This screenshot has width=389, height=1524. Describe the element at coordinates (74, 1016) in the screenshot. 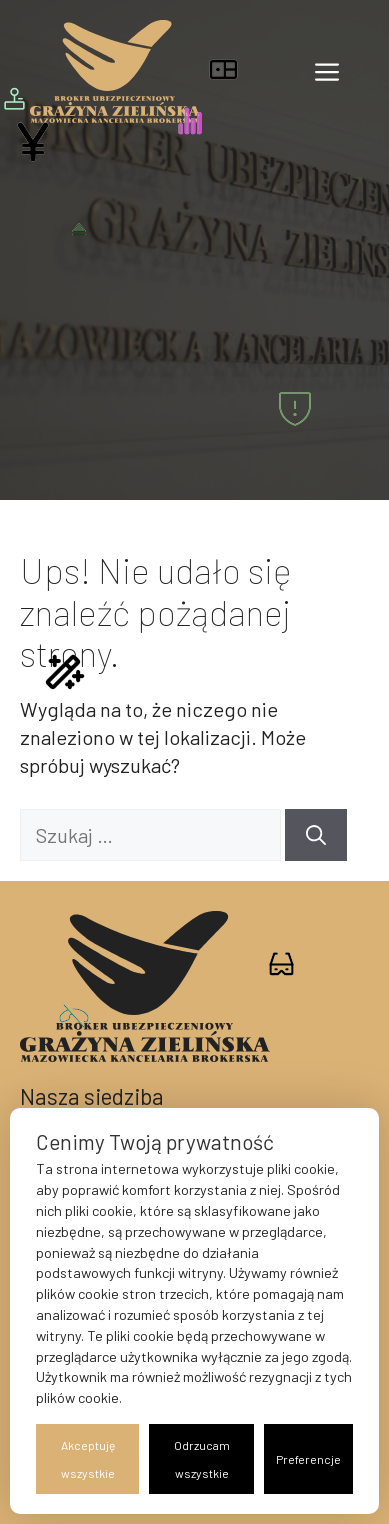

I see `end or decline a phone call` at that location.